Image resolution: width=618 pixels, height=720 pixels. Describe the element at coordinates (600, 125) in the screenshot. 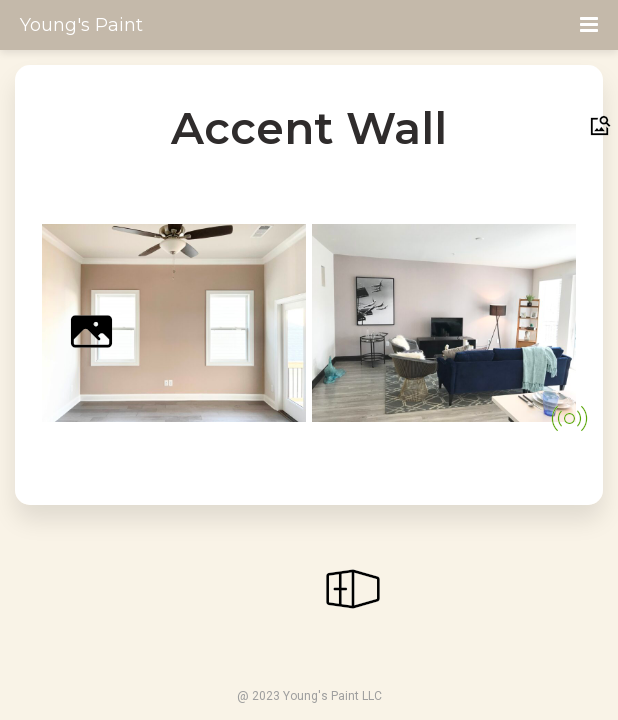

I see `search by image or photo` at that location.